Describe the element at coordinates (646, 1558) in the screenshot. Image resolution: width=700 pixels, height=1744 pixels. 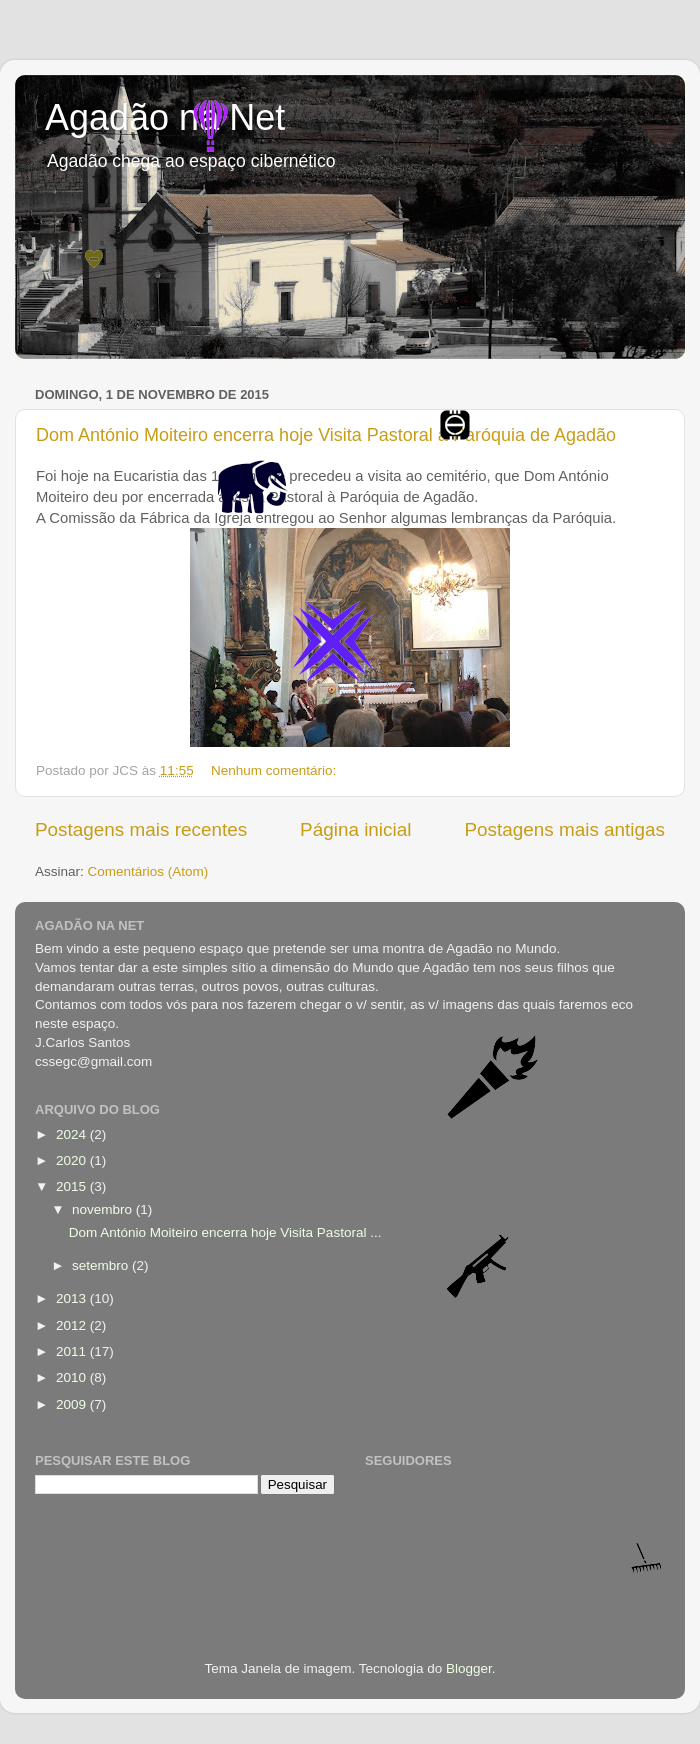
I see `access gardening tools or yard work features` at that location.